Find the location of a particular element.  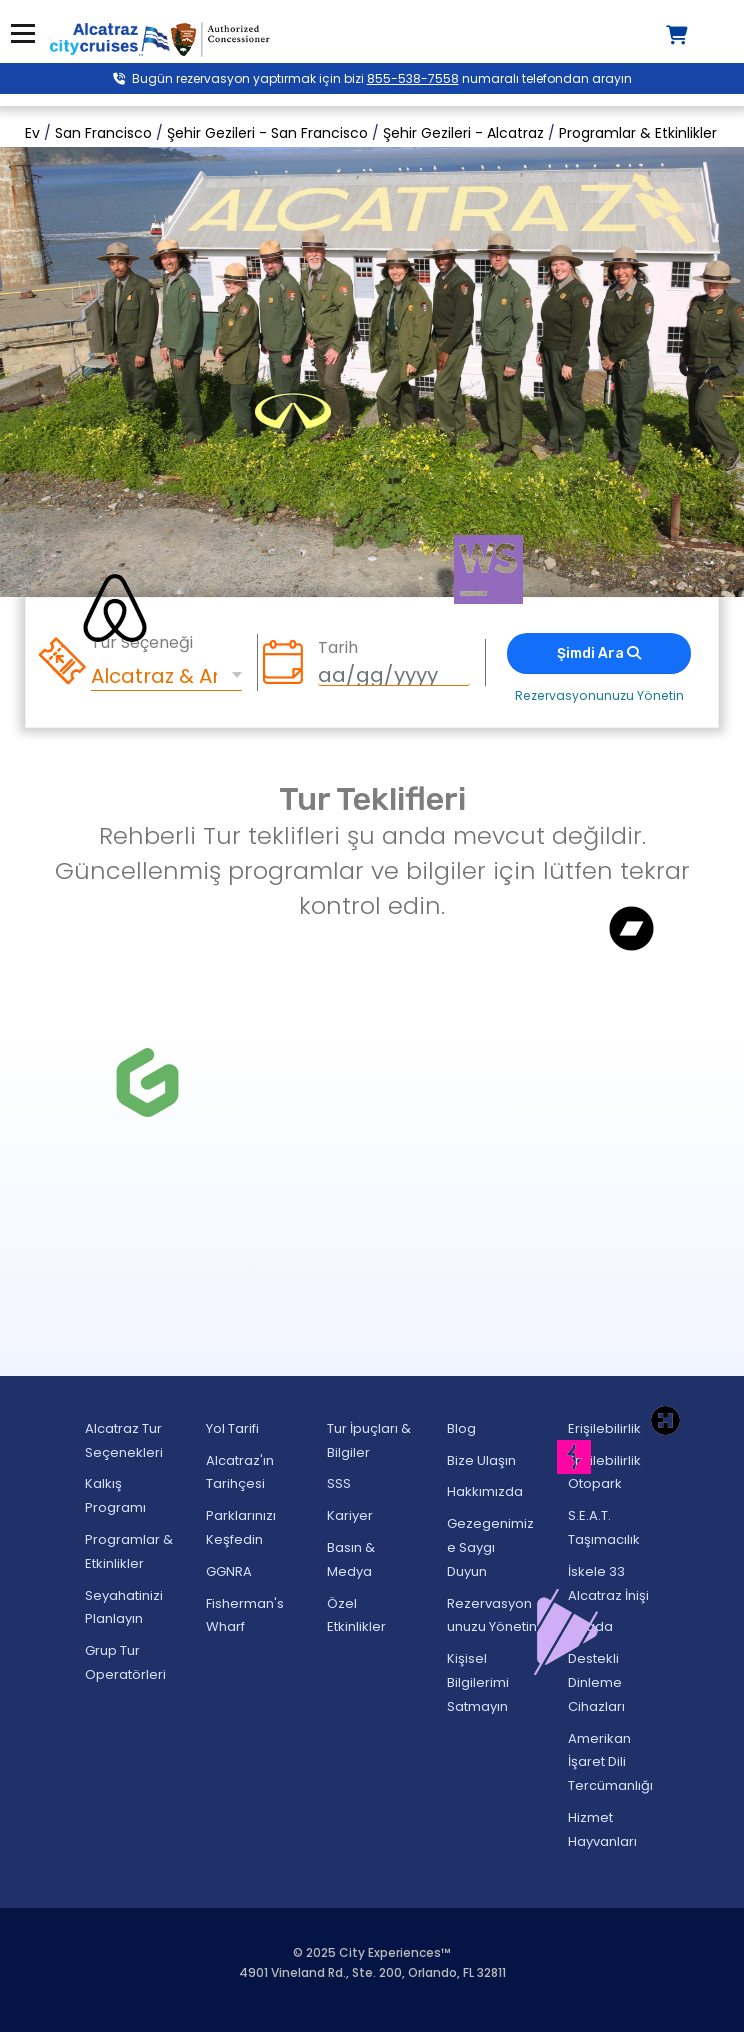

open the trillertv streaming app is located at coordinates (566, 1632).